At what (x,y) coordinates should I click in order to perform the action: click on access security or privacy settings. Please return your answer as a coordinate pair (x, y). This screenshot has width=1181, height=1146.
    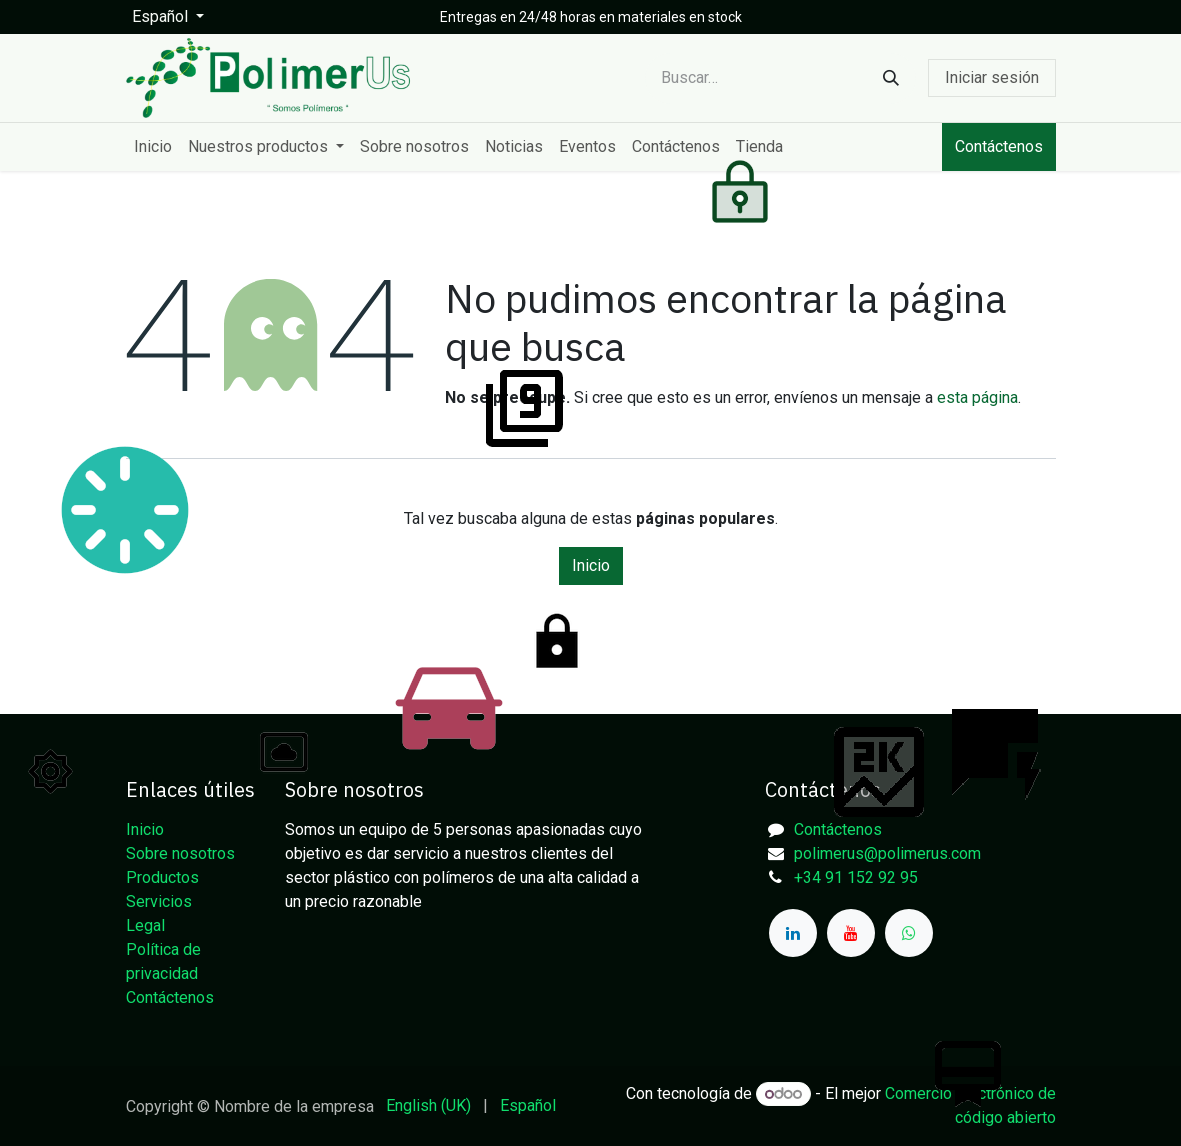
    Looking at the image, I should click on (740, 195).